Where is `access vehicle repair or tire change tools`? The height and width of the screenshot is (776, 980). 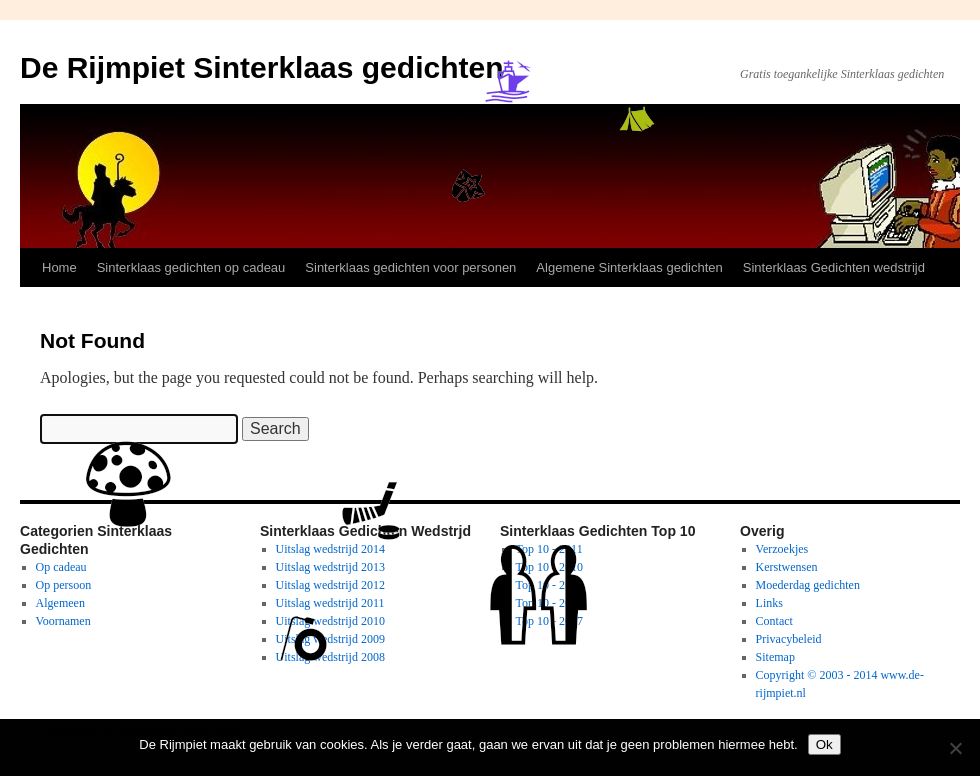
access vehicle repair or tire change tools is located at coordinates (303, 638).